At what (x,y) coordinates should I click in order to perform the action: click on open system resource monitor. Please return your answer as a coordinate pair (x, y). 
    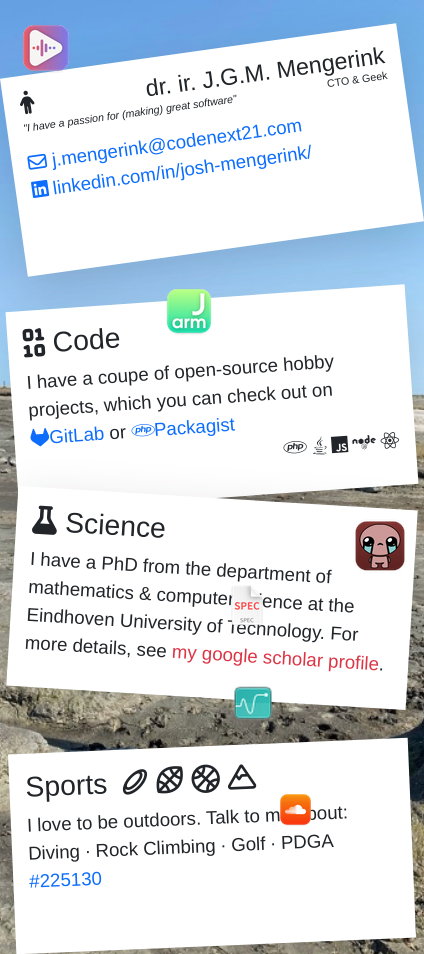
    Looking at the image, I should click on (253, 703).